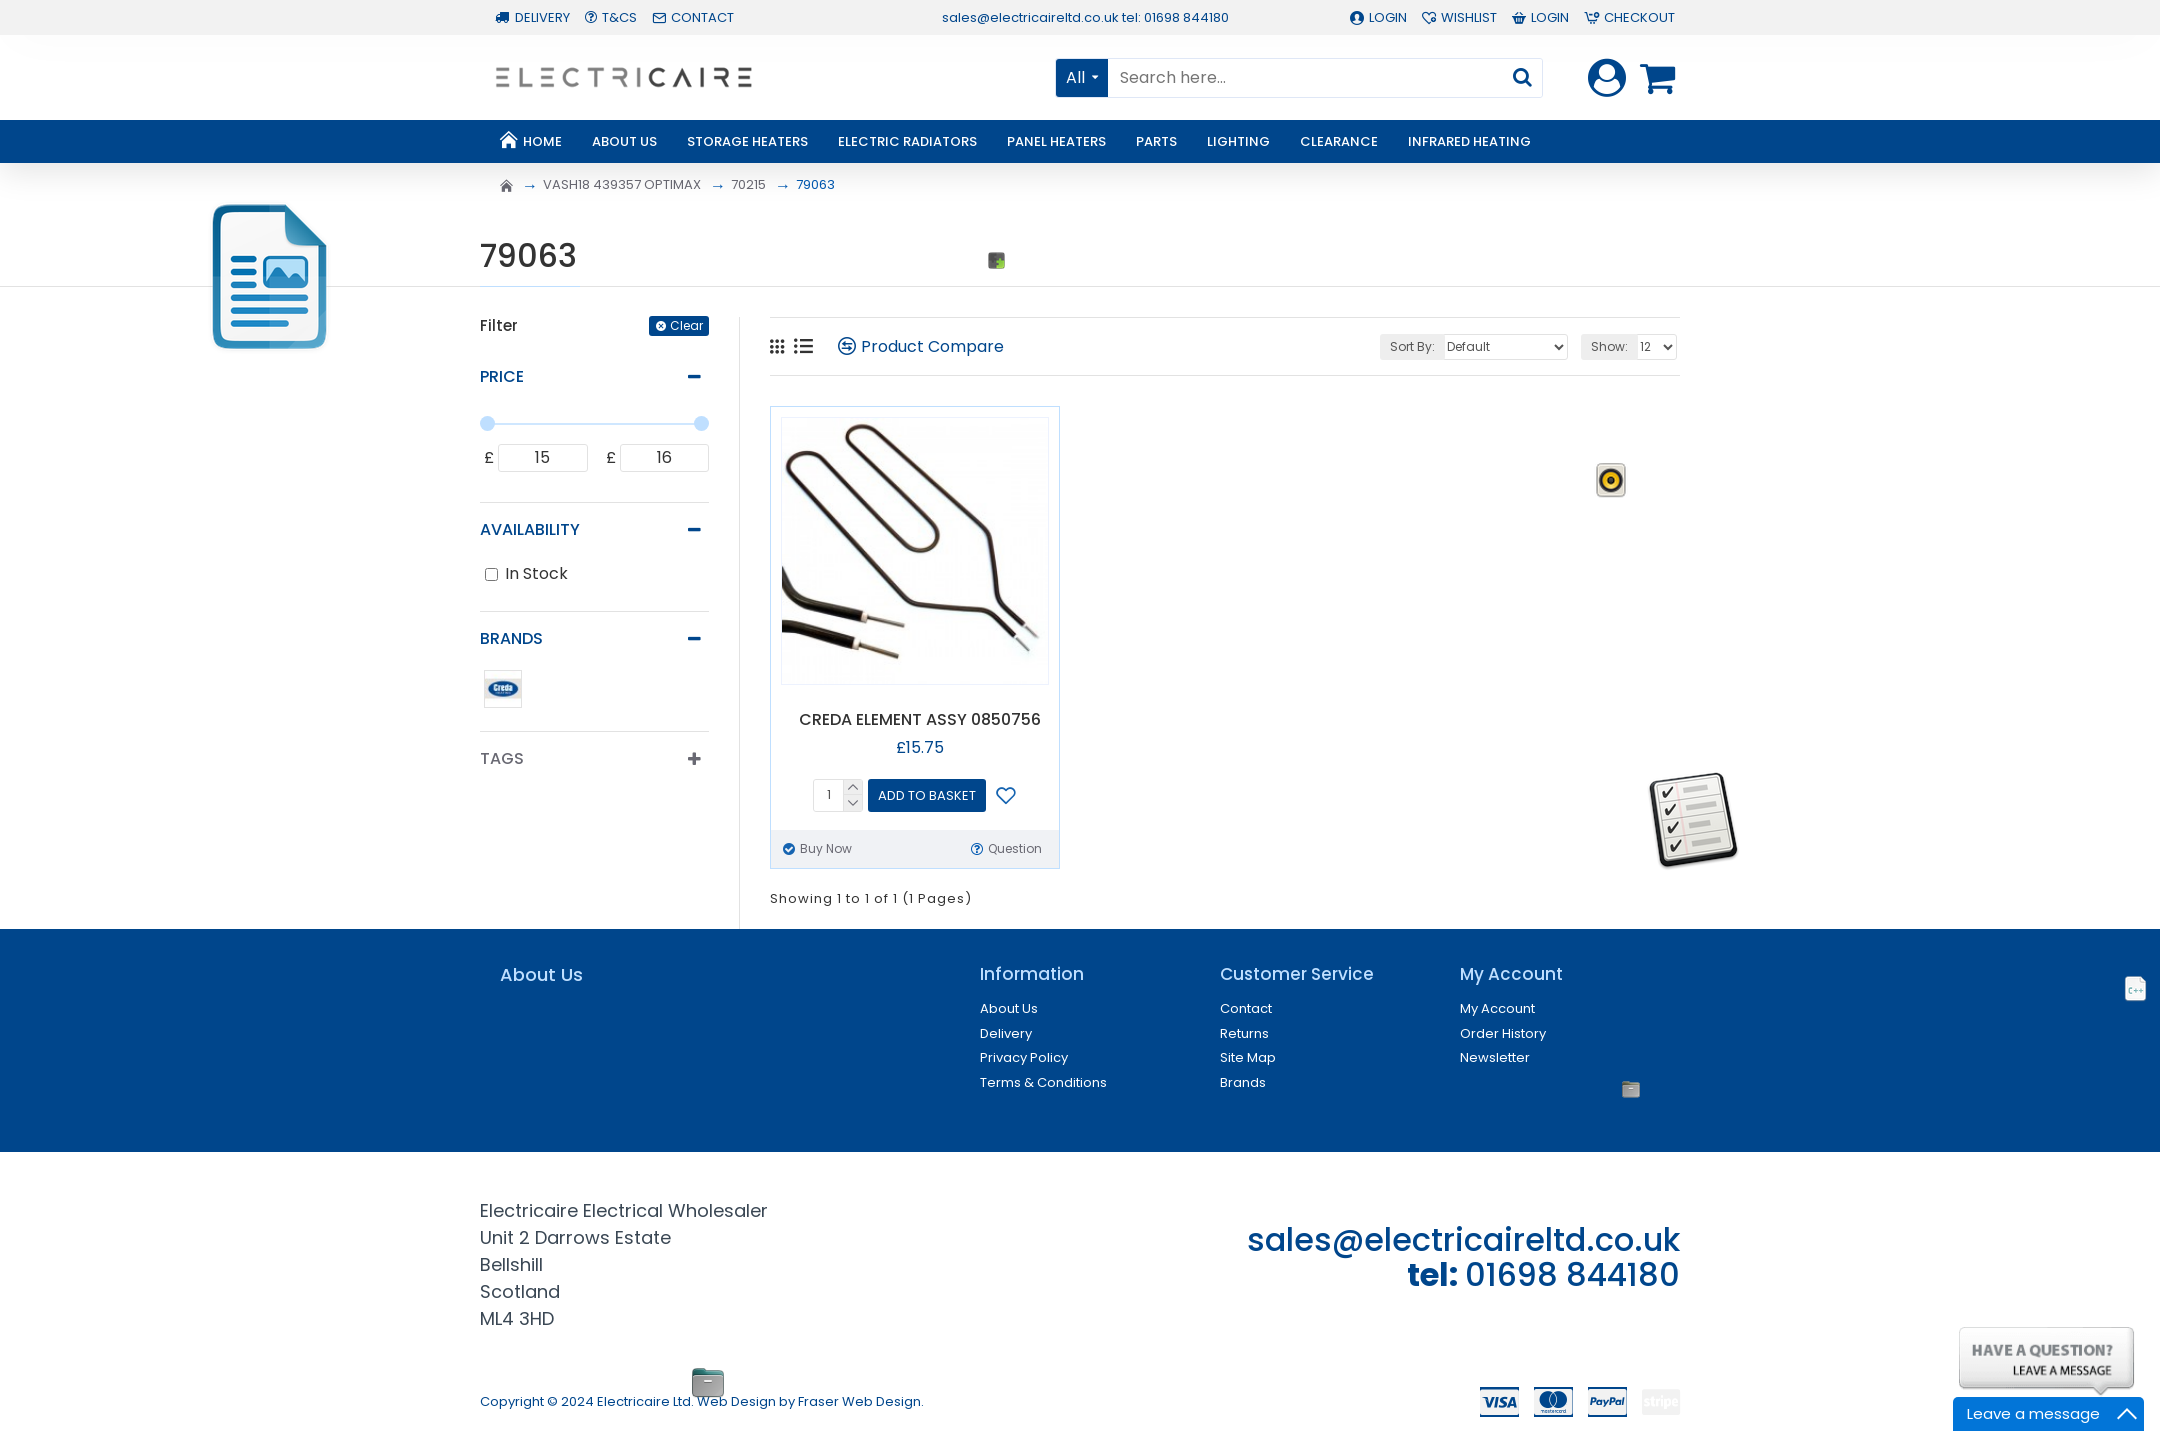 The height and width of the screenshot is (1431, 2160). What do you see at coordinates (1631, 1089) in the screenshot?
I see `open file manager application` at bounding box center [1631, 1089].